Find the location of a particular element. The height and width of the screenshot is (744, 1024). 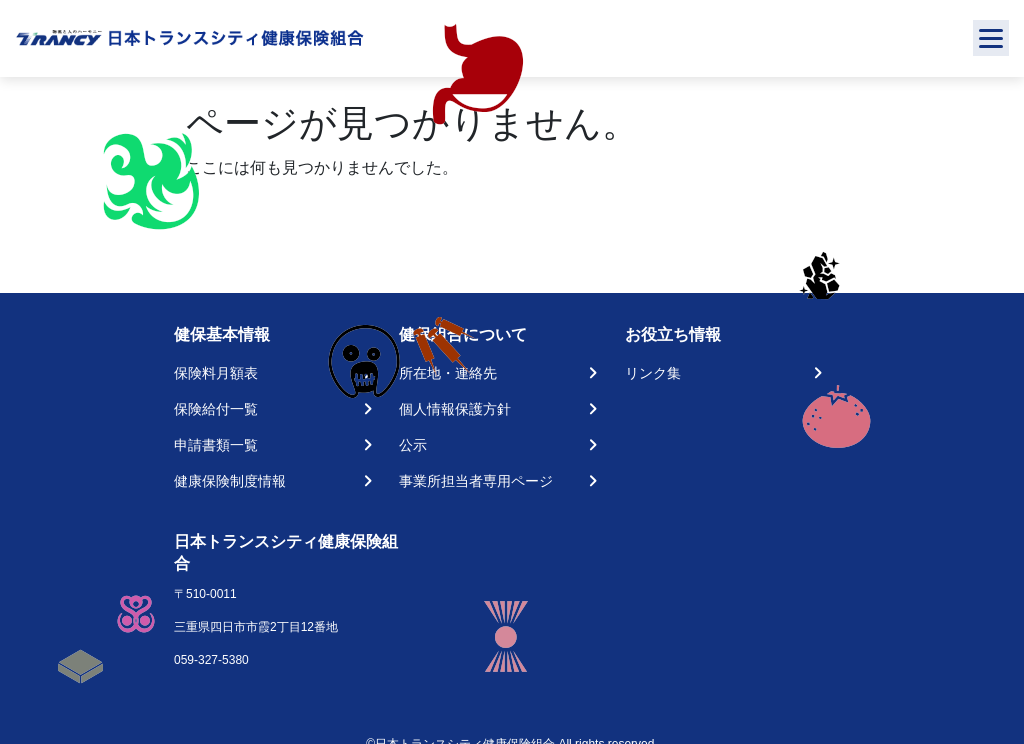

place a flat platform in the level editor is located at coordinates (80, 666).